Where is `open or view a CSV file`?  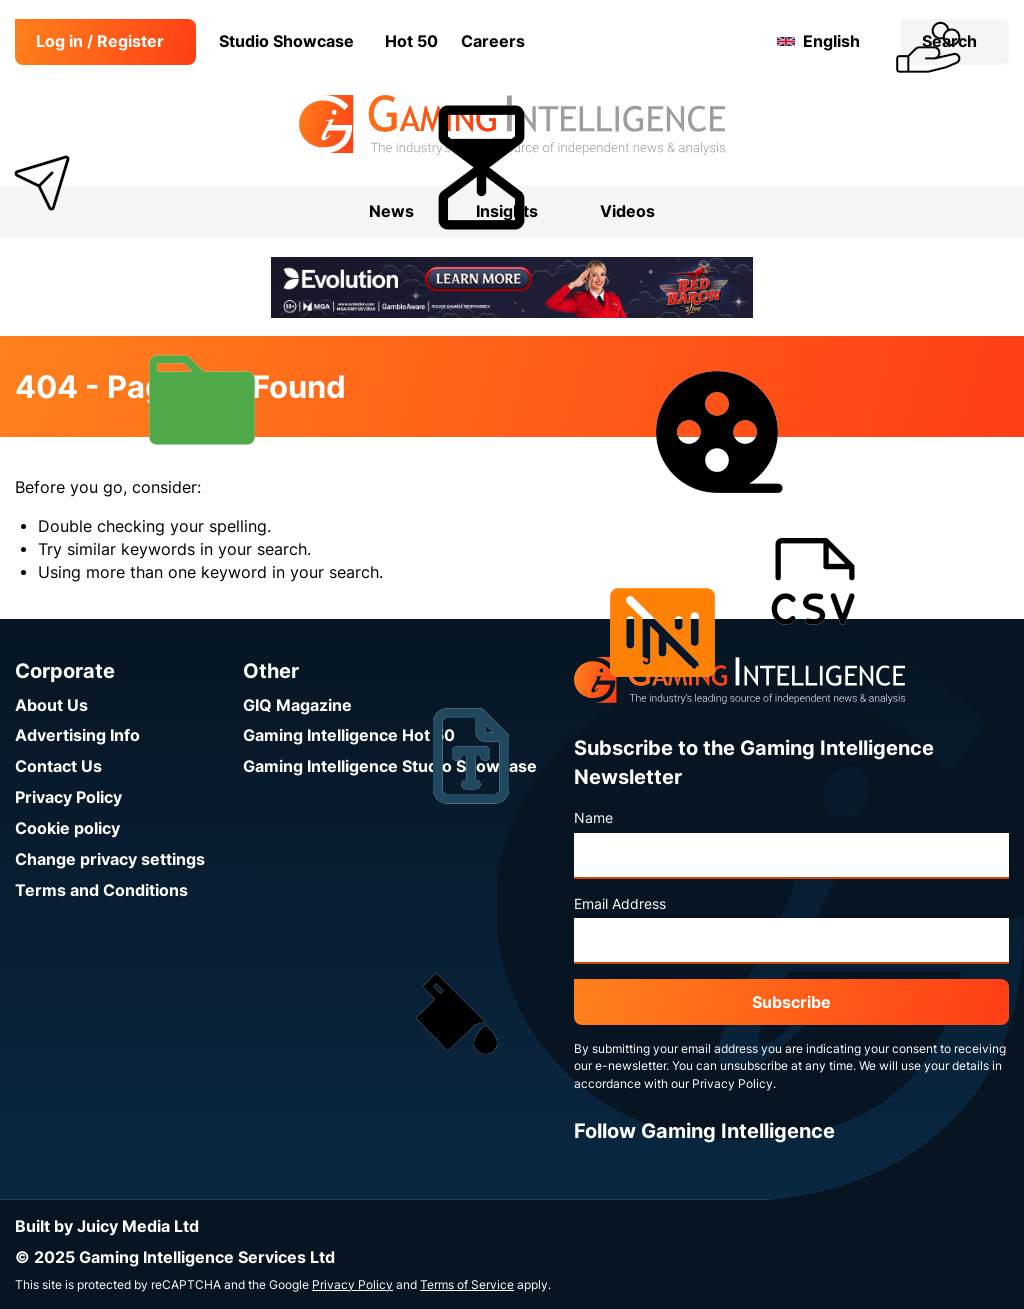 open or view a CSV file is located at coordinates (815, 585).